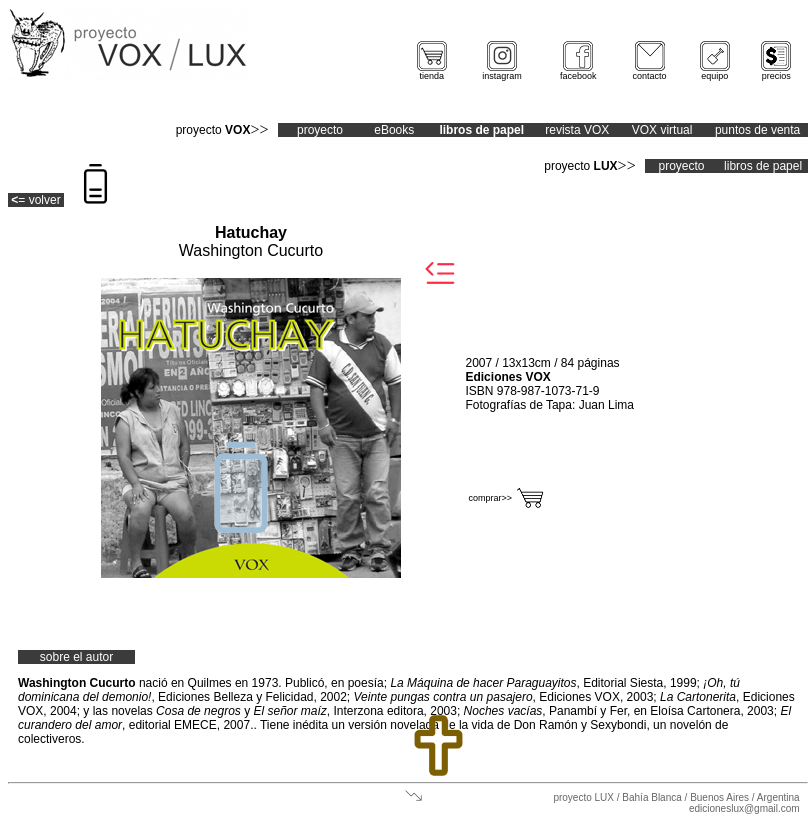 This screenshot has height=822, width=808. I want to click on indicates a downward trend or decline in data, so click(413, 795).